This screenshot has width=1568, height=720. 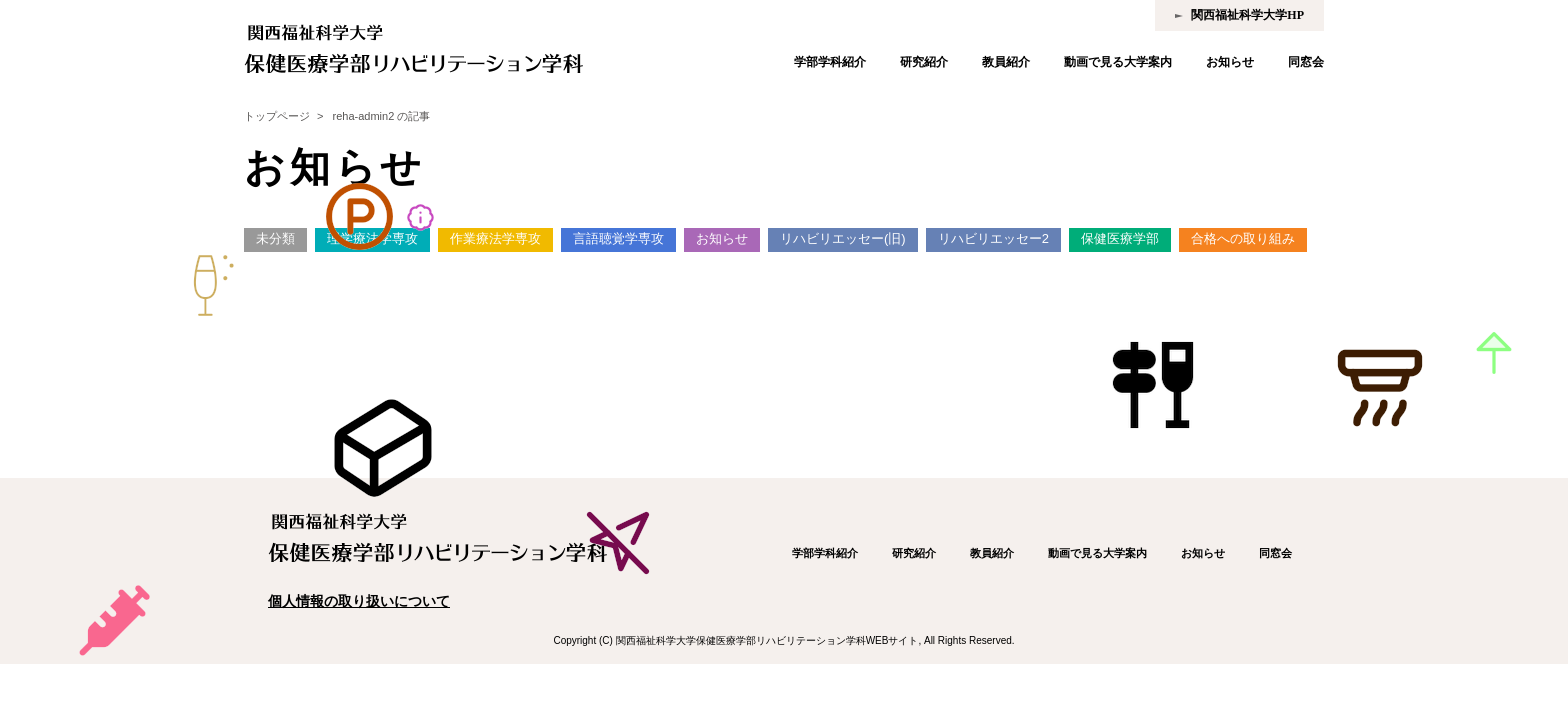 What do you see at coordinates (383, 448) in the screenshot?
I see `view 3D object or model` at bounding box center [383, 448].